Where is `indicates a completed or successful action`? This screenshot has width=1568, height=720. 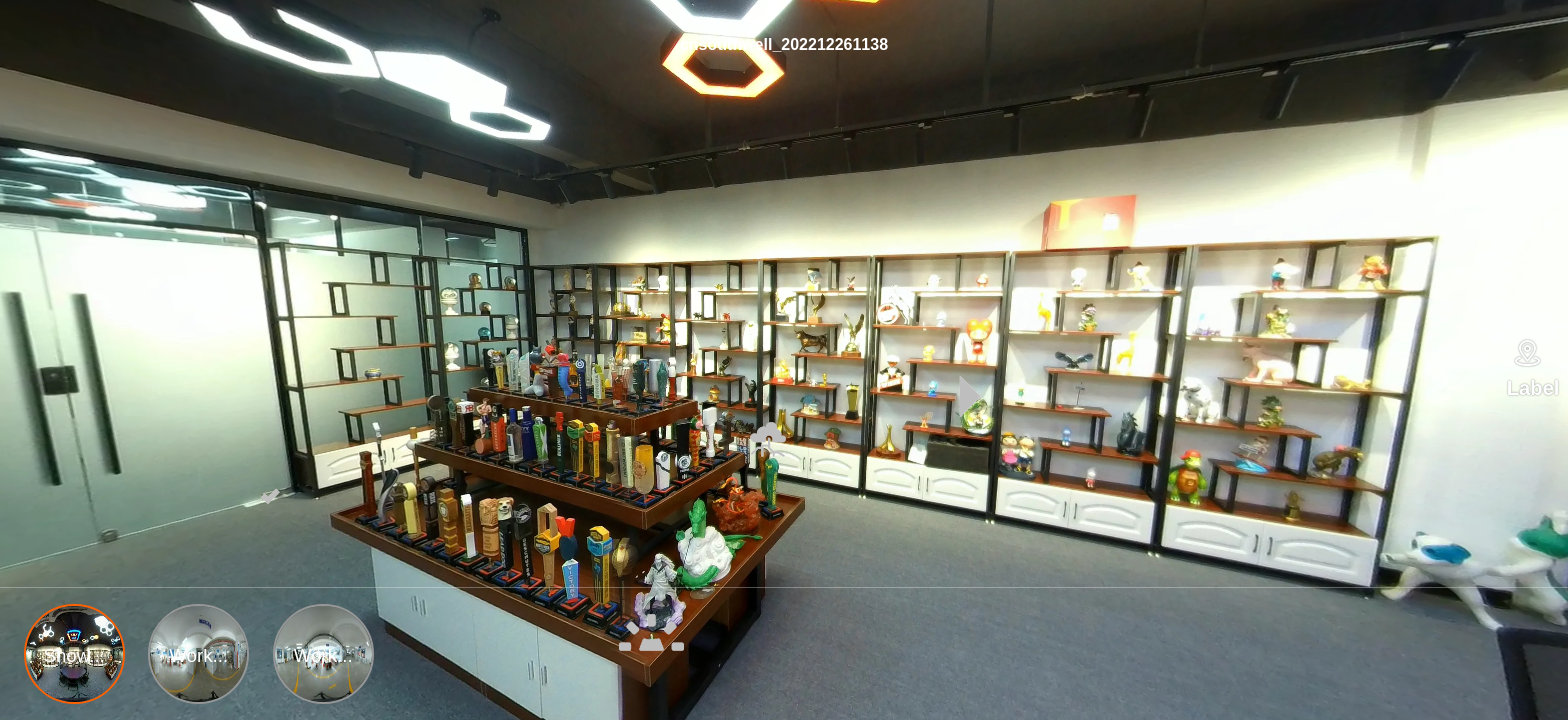
indicates a completed or successful action is located at coordinates (269, 495).